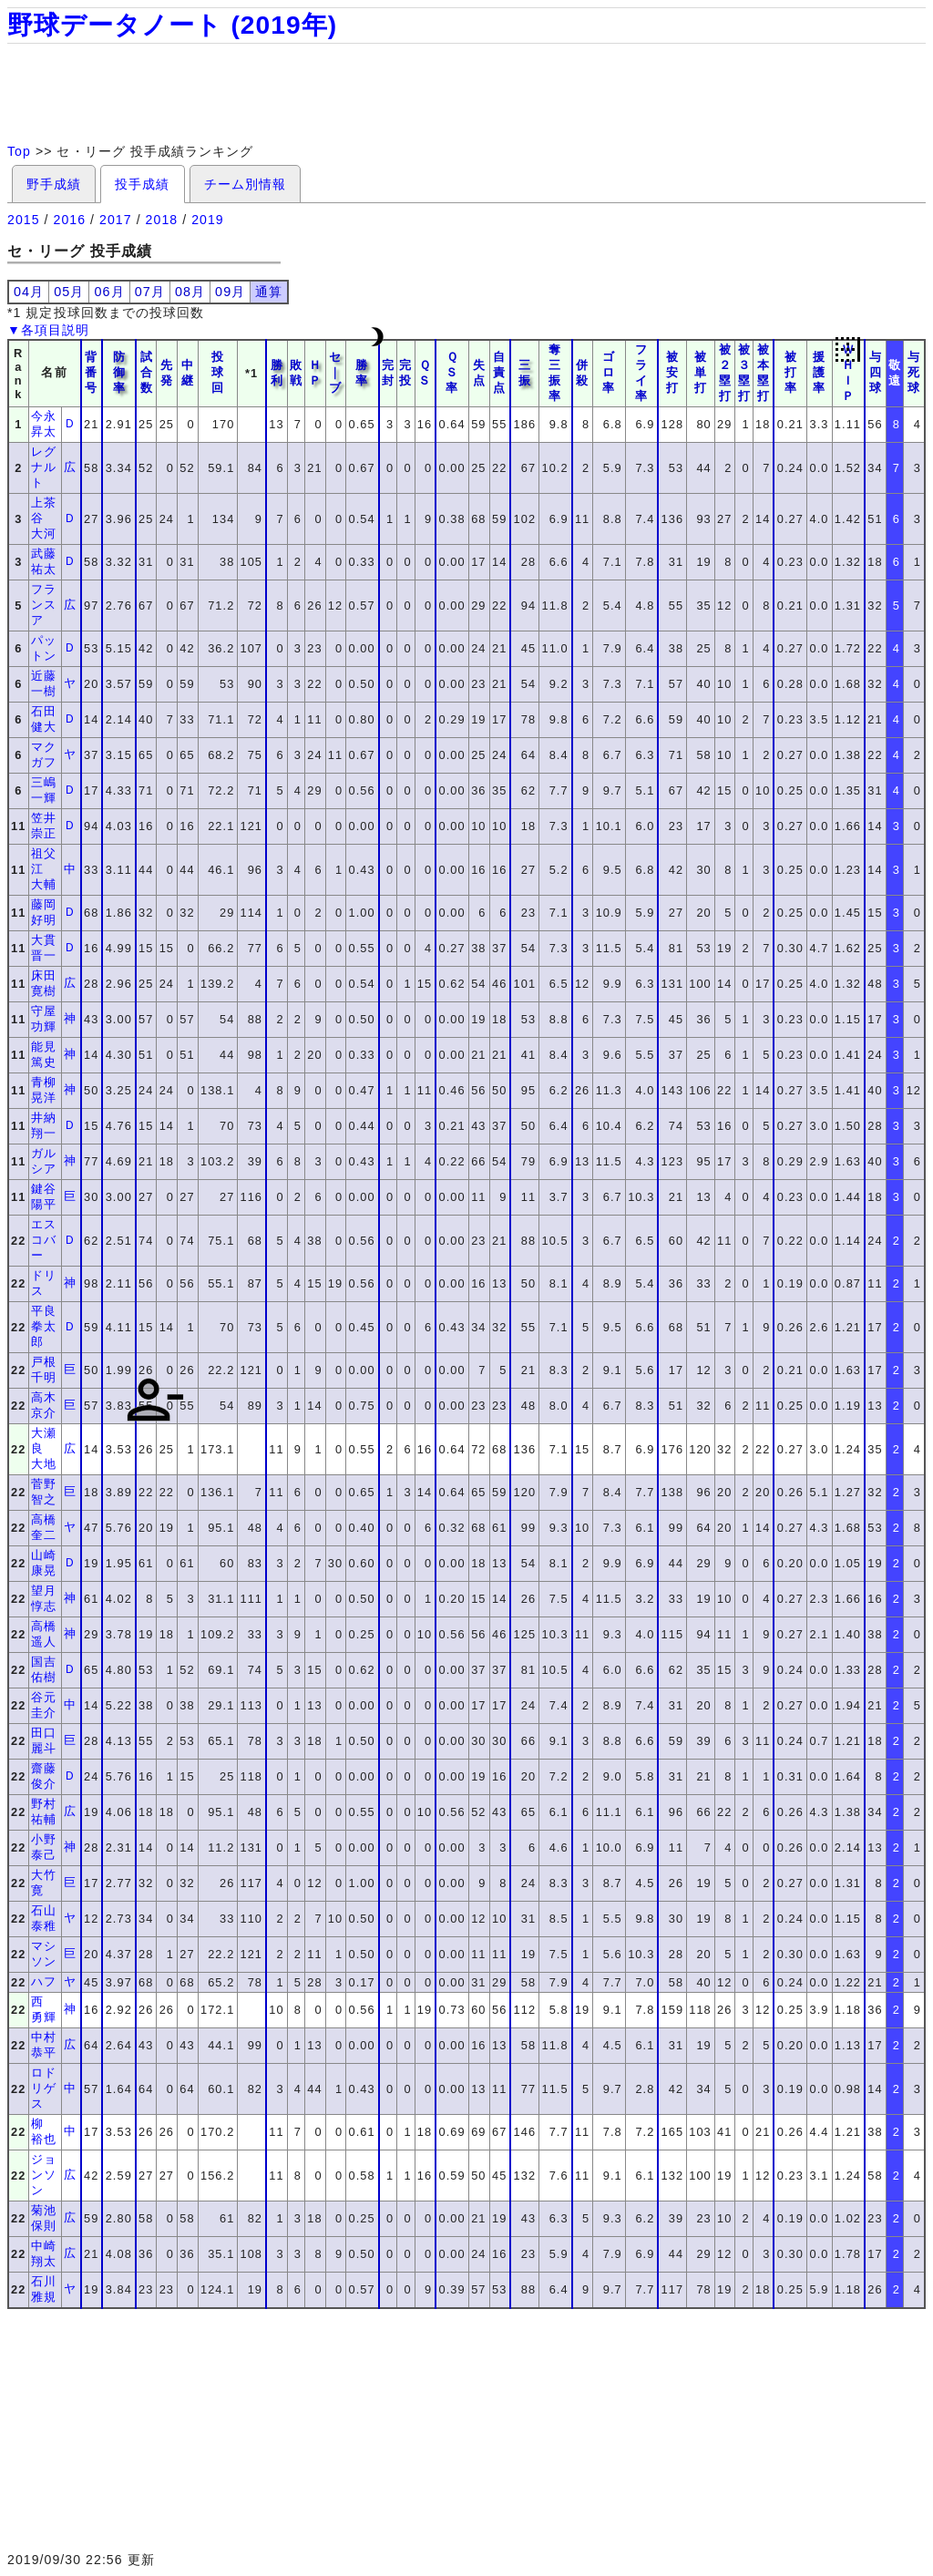 This screenshot has height=2576, width=933. What do you see at coordinates (847, 349) in the screenshot?
I see `apply border to the right edge of a cell or selection` at bounding box center [847, 349].